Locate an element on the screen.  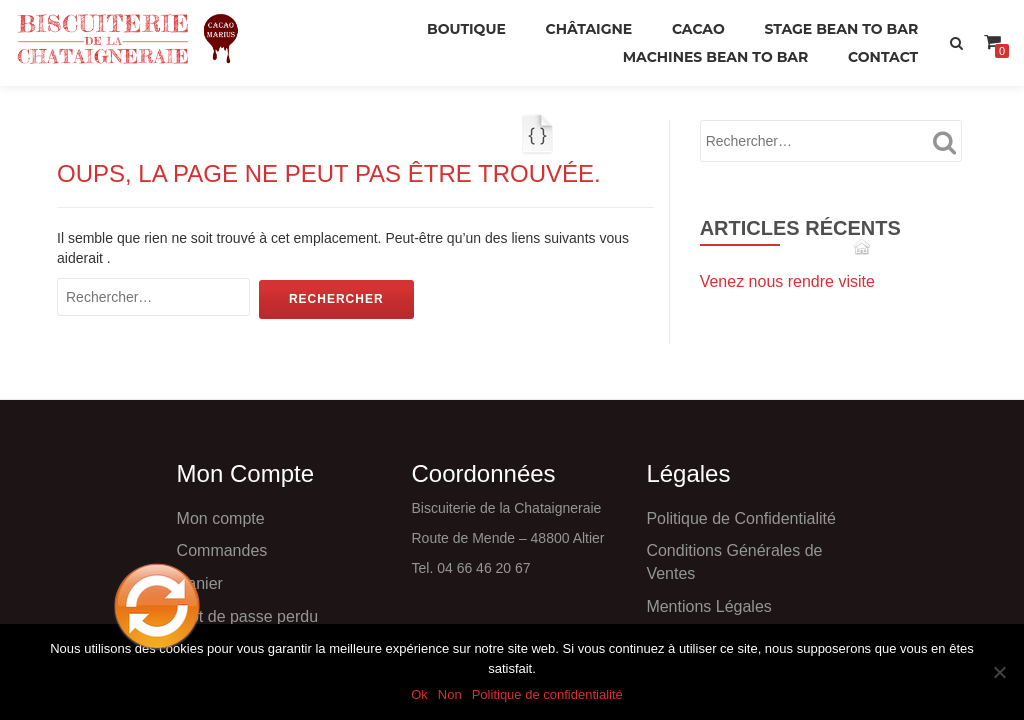
navigate to home screen is located at coordinates (861, 246).